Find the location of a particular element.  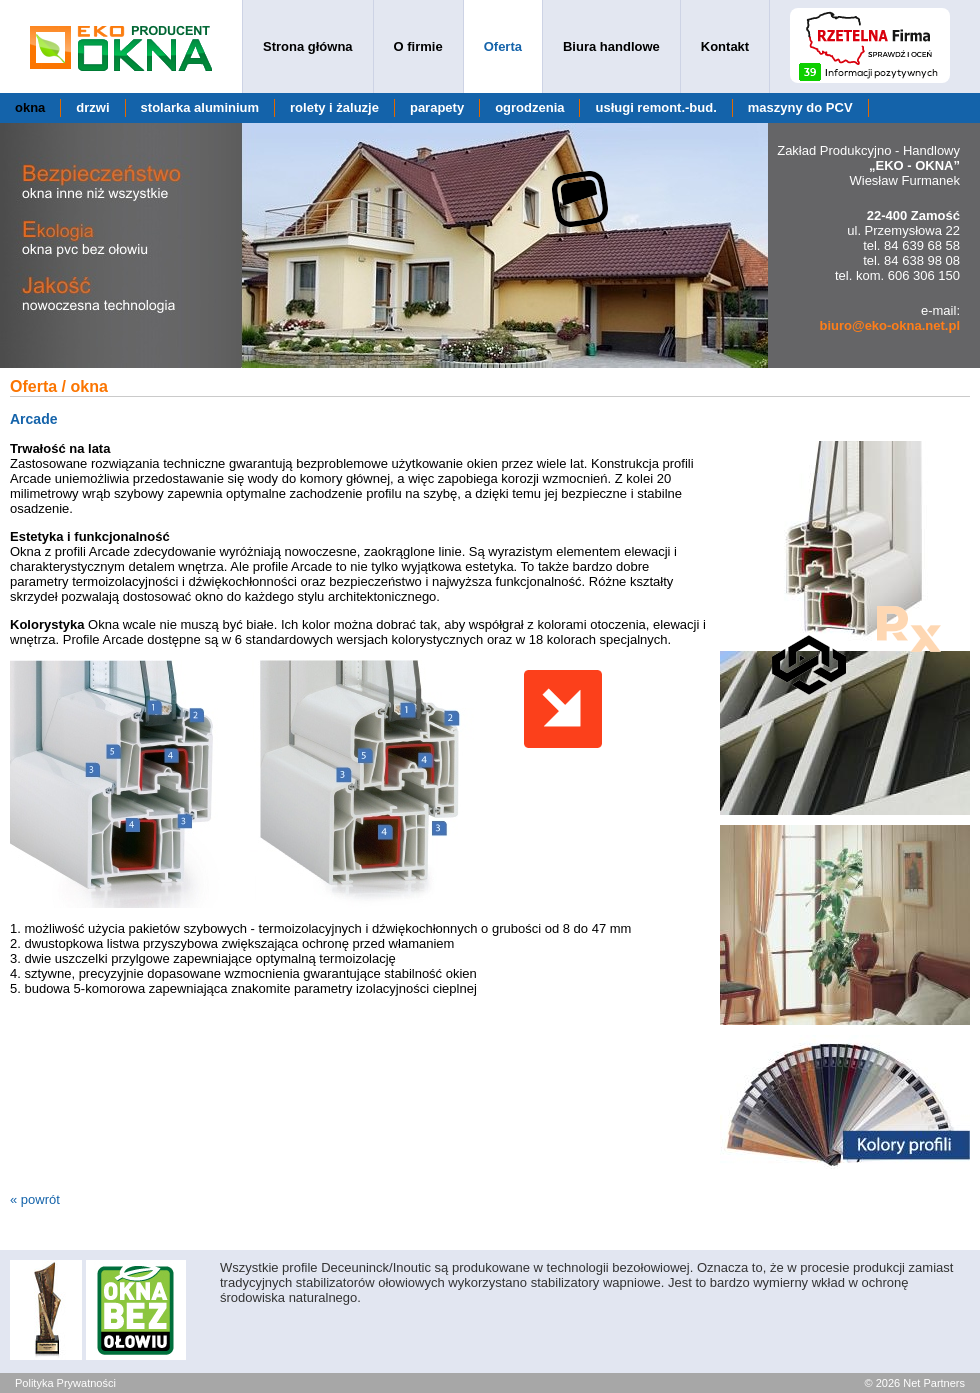

headless ui component library logo is located at coordinates (580, 199).